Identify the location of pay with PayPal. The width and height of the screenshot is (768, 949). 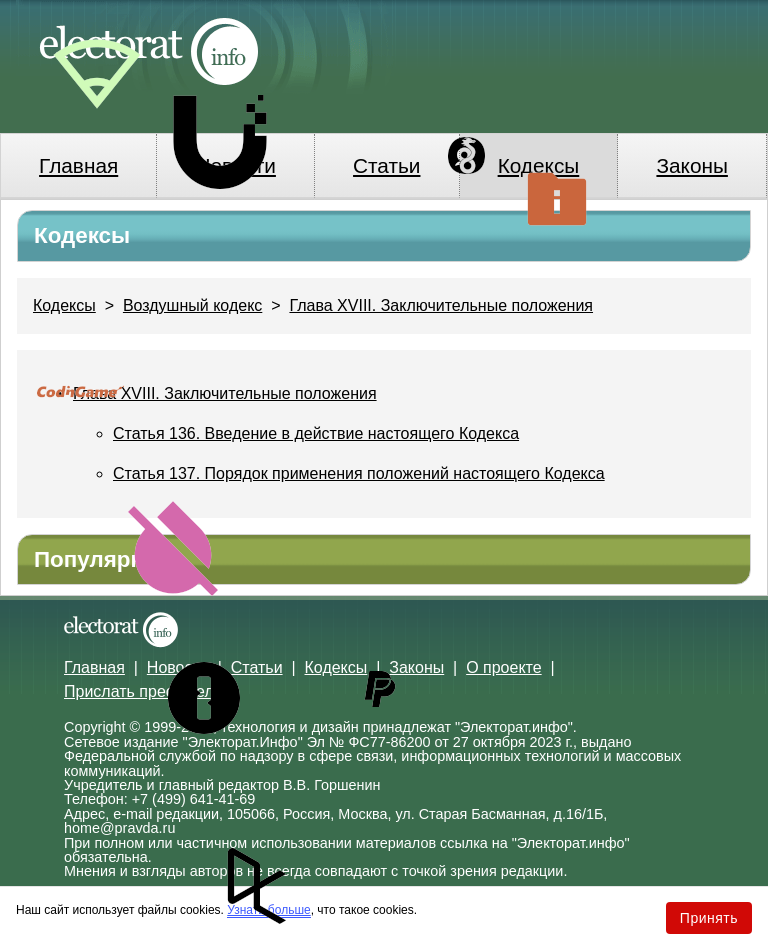
(380, 689).